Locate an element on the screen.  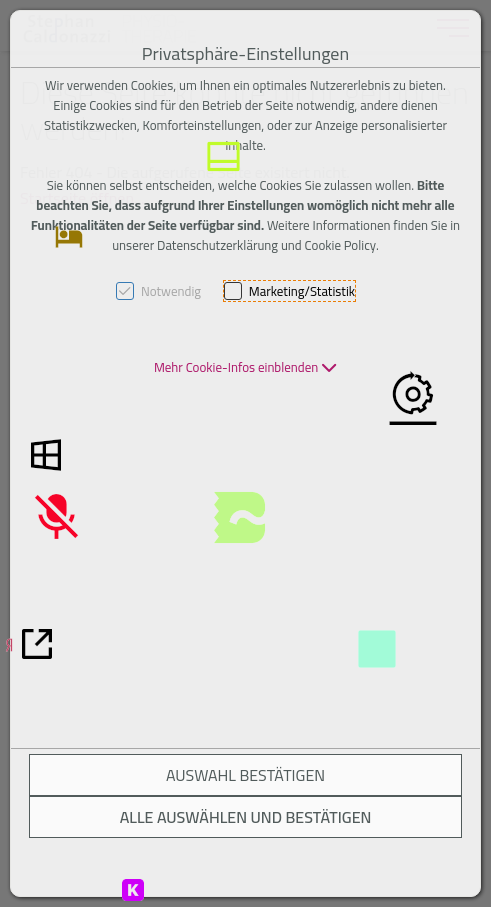
find nearby hotels or accommodations is located at coordinates (69, 237).